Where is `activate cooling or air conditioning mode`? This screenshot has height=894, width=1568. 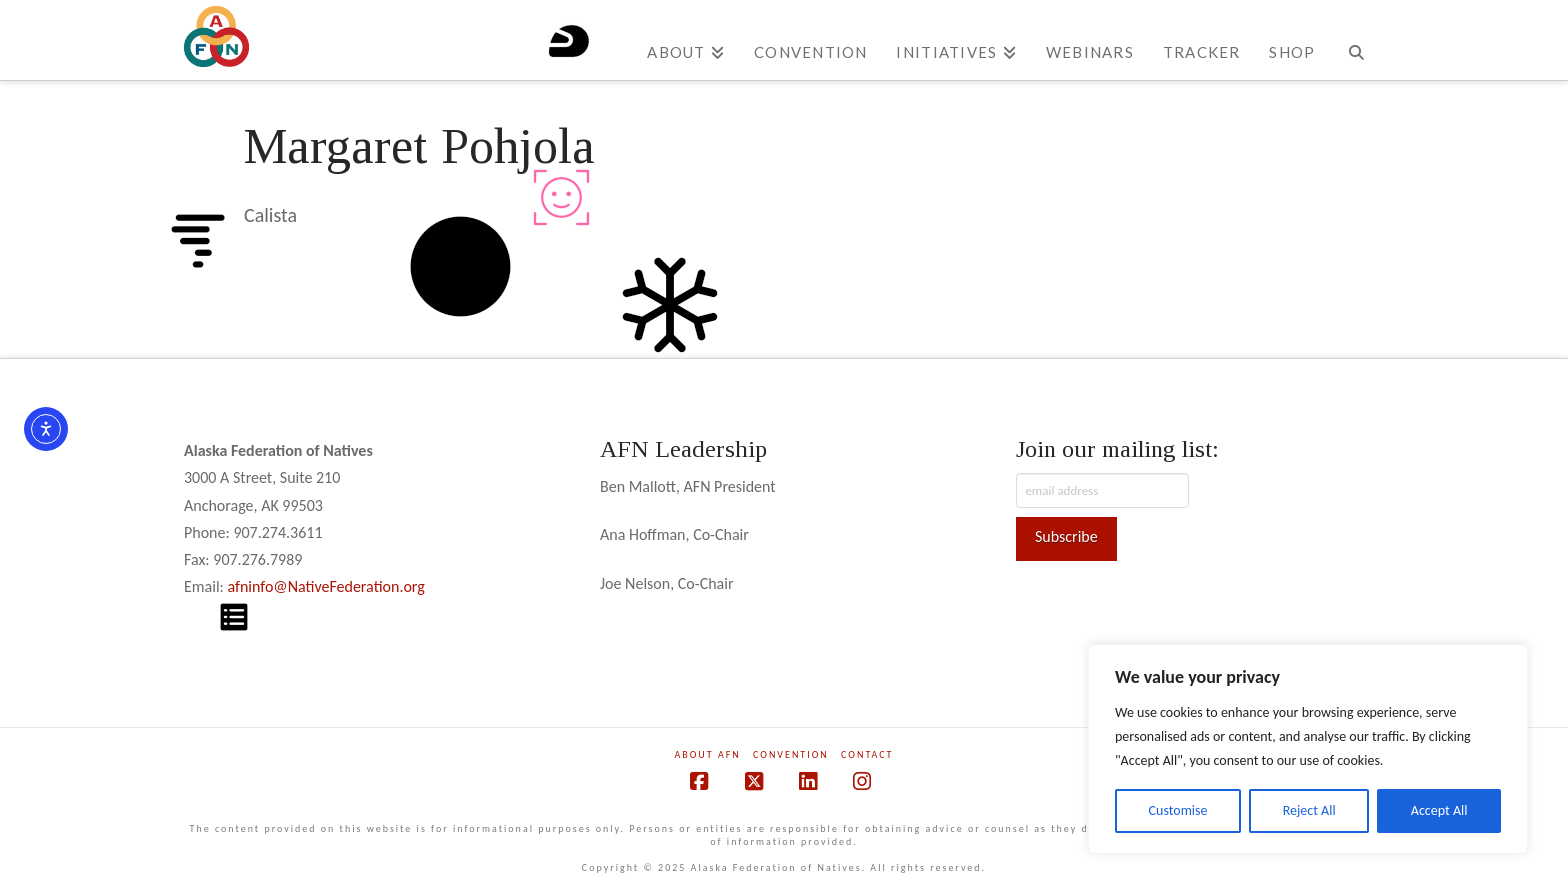 activate cooling or air conditioning mode is located at coordinates (670, 305).